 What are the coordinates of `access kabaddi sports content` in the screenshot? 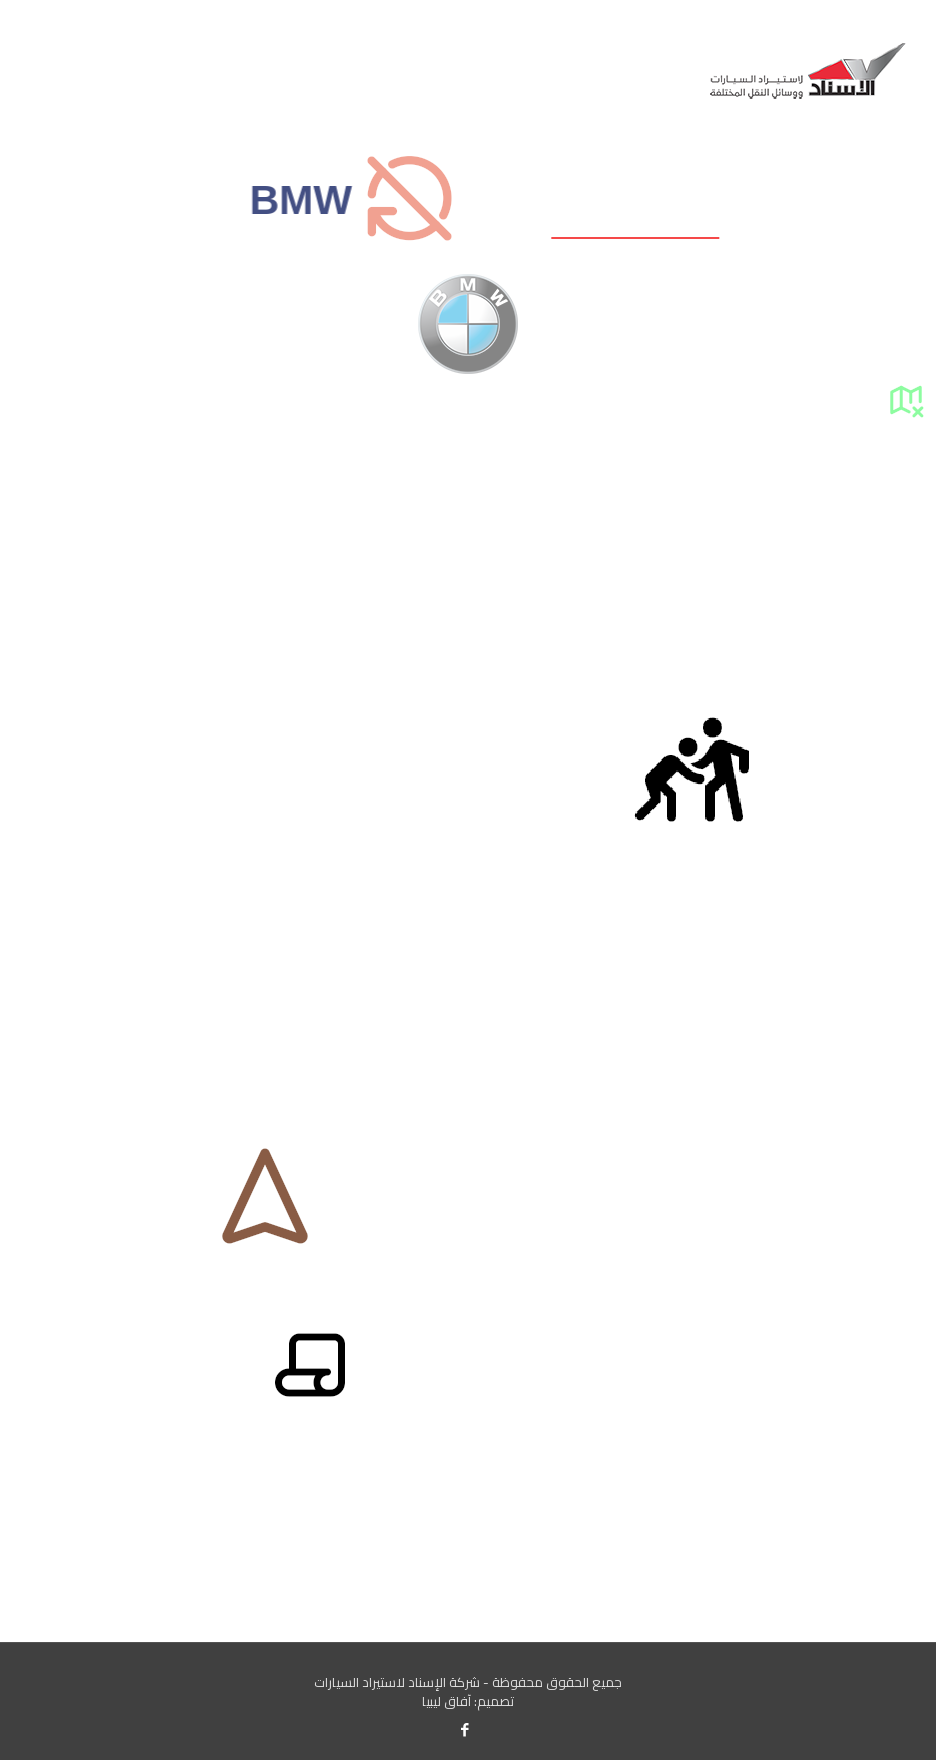 It's located at (691, 774).